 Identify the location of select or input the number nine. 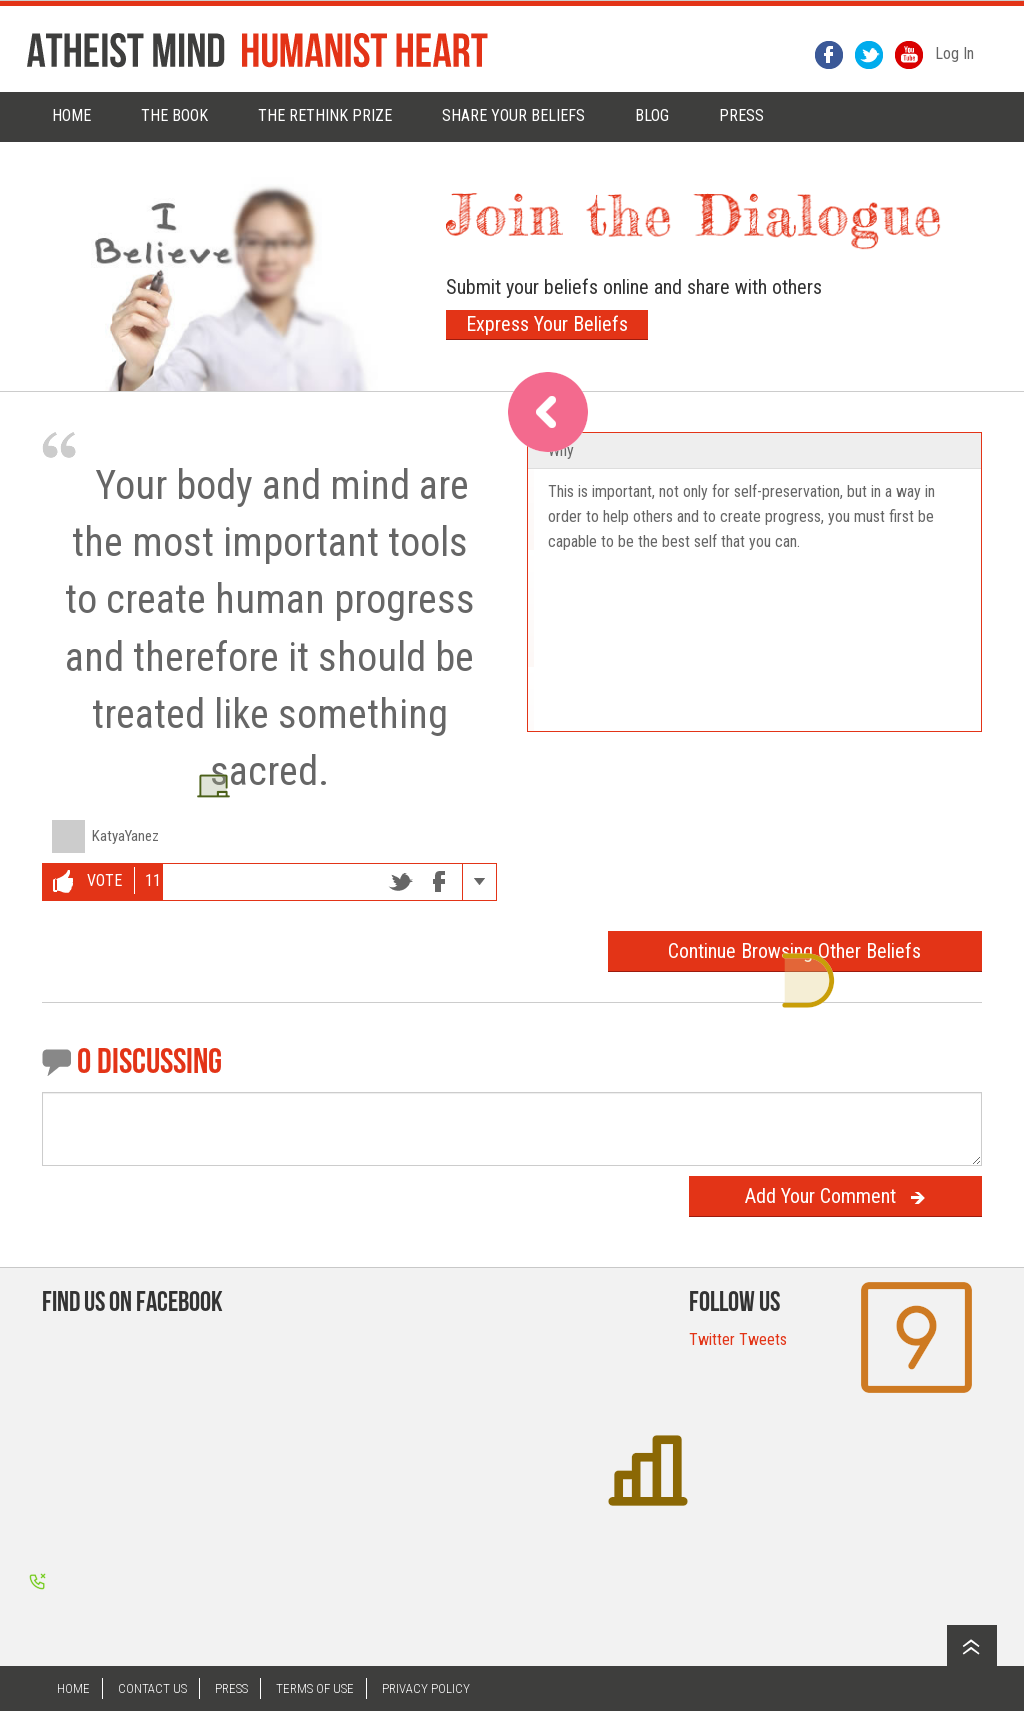
(916, 1337).